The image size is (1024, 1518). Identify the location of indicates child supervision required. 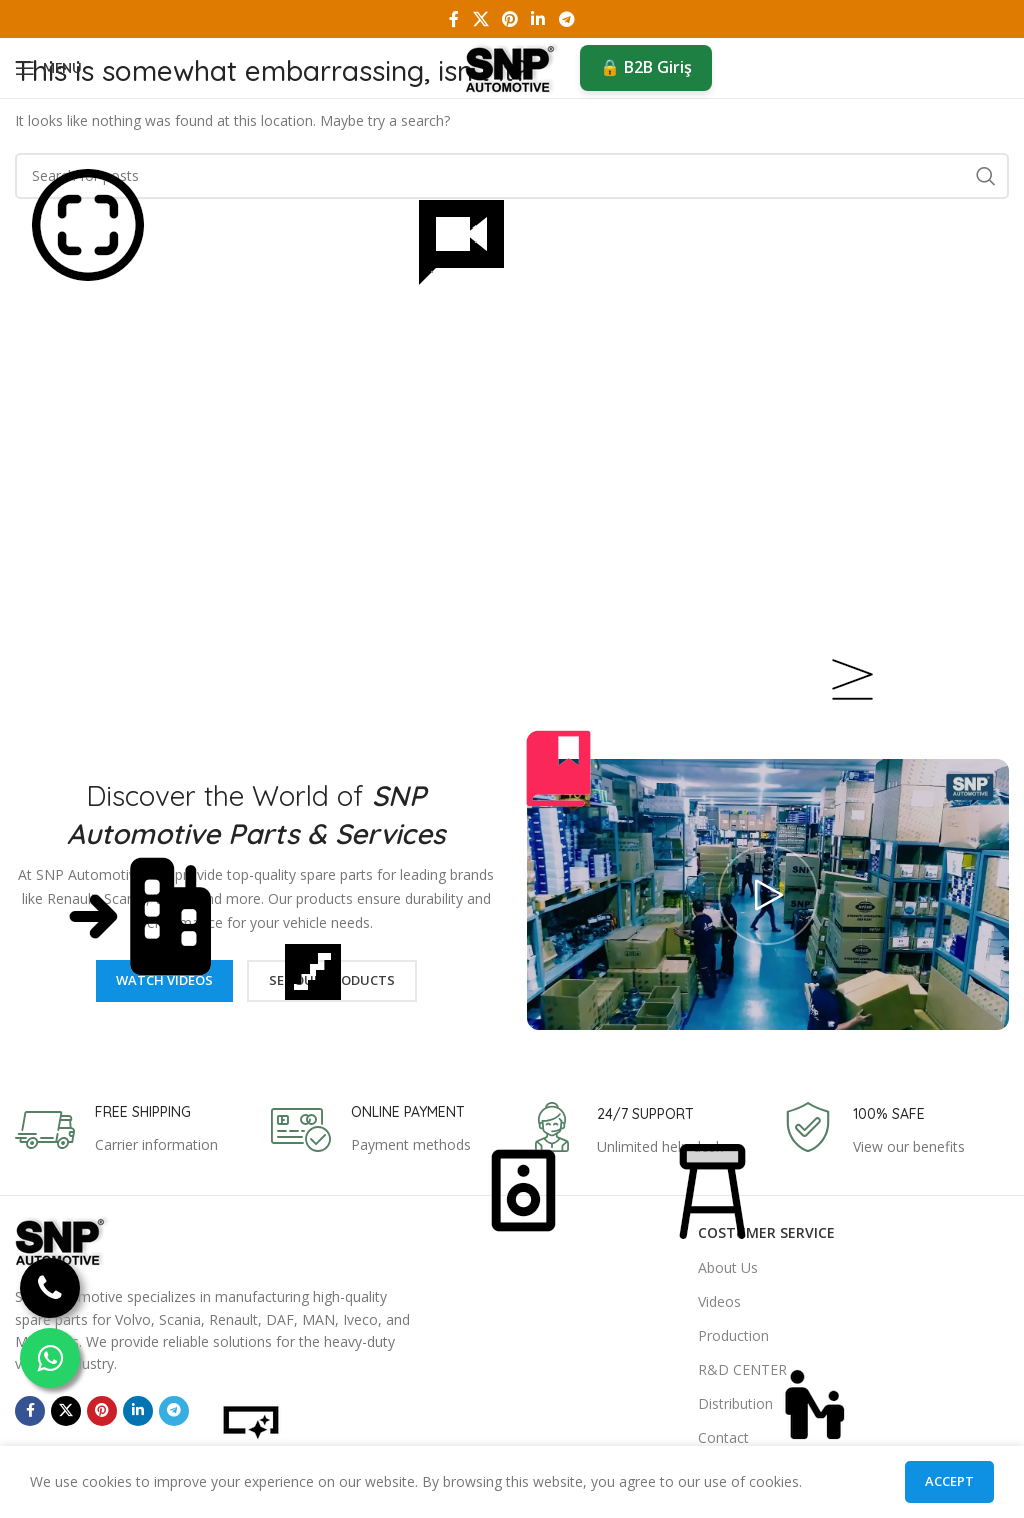
(816, 1404).